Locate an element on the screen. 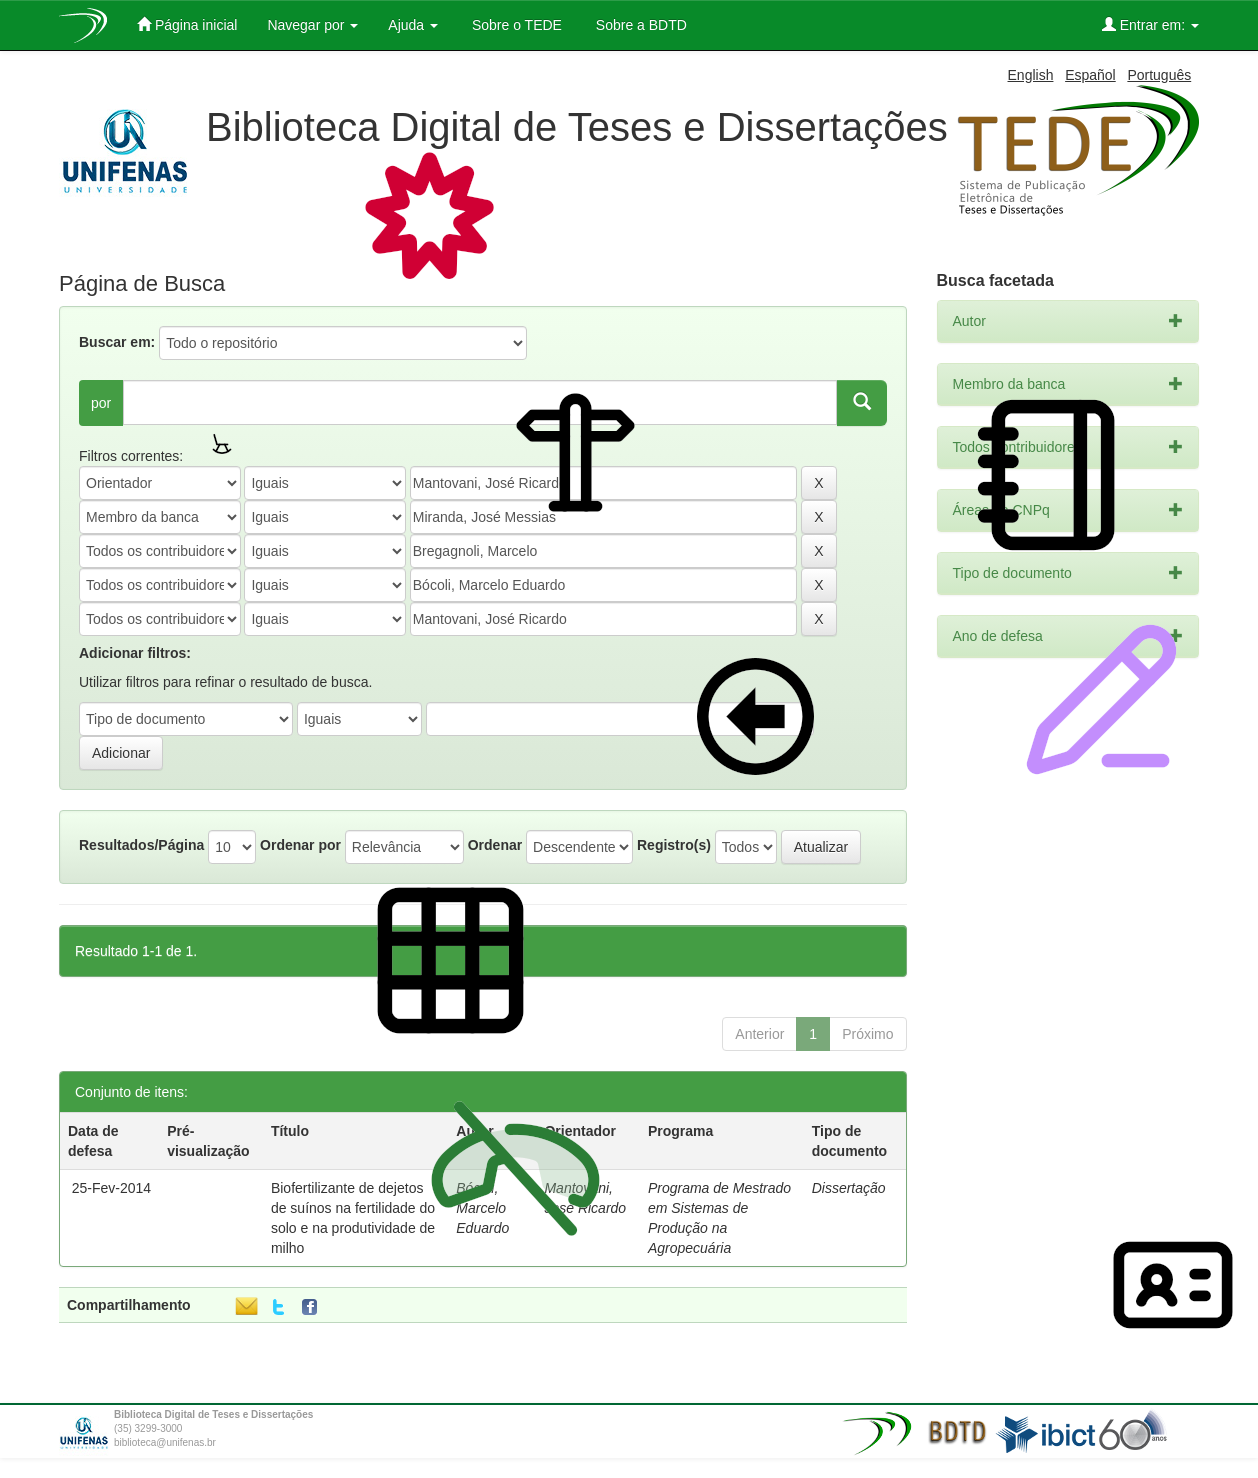 The width and height of the screenshot is (1258, 1478). go back to the previous screen is located at coordinates (755, 716).